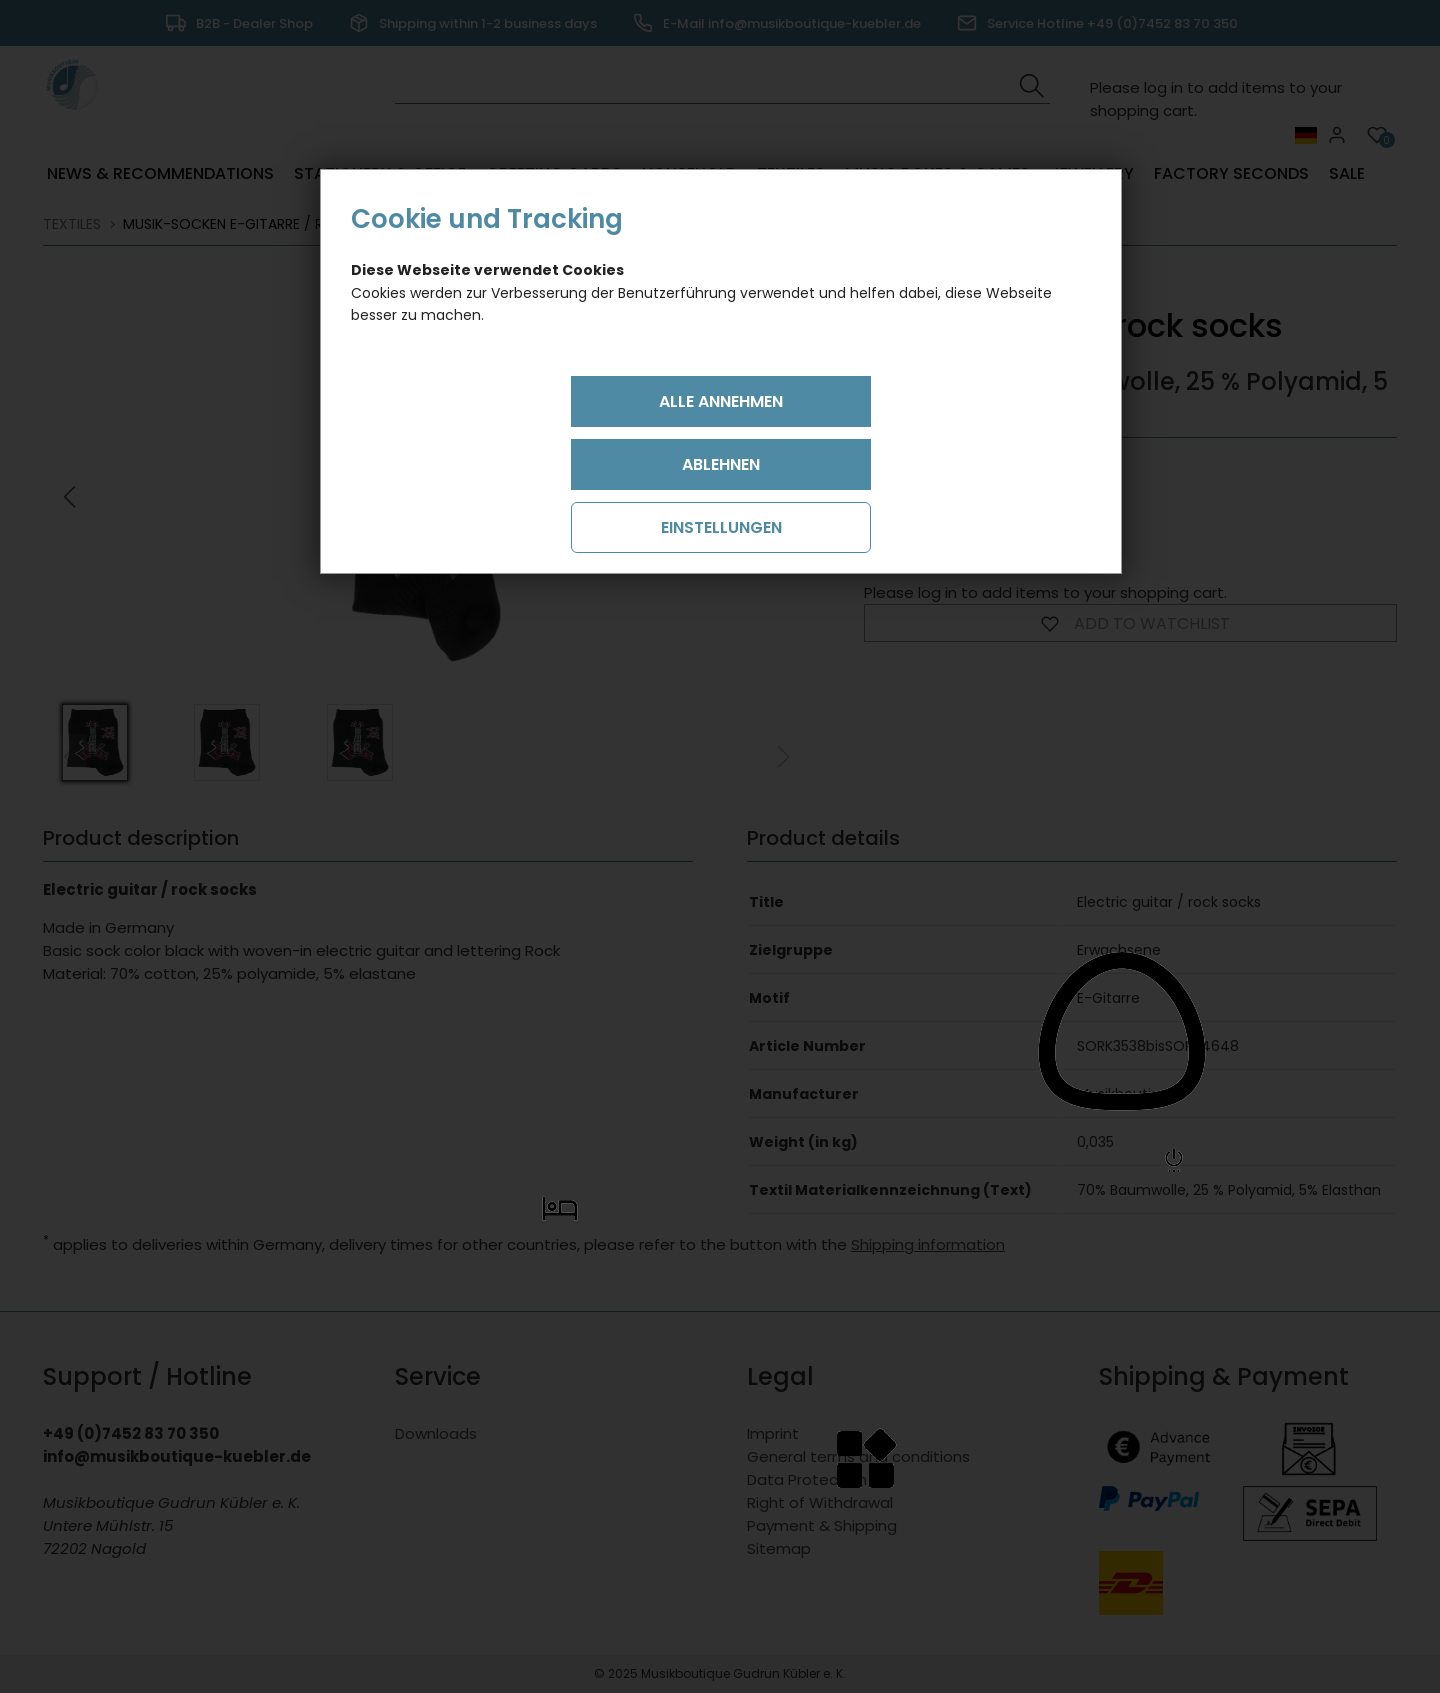 The height and width of the screenshot is (1693, 1440). I want to click on find nearby hotels or lodging, so click(560, 1208).